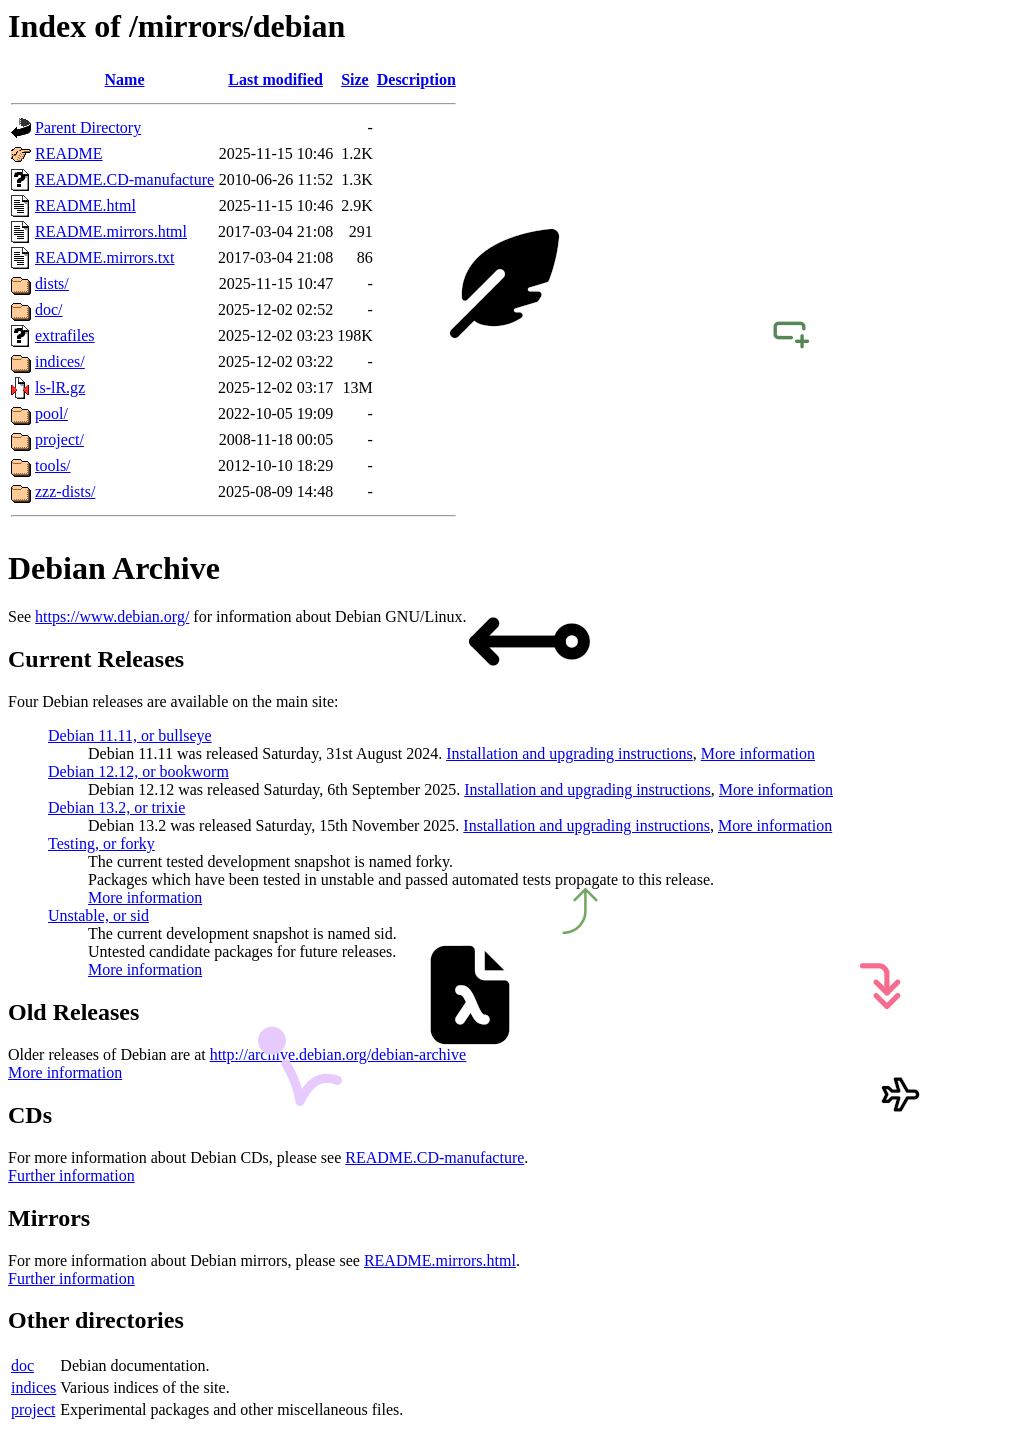 This screenshot has height=1430, width=1024. I want to click on go back to the previous screen, so click(529, 641).